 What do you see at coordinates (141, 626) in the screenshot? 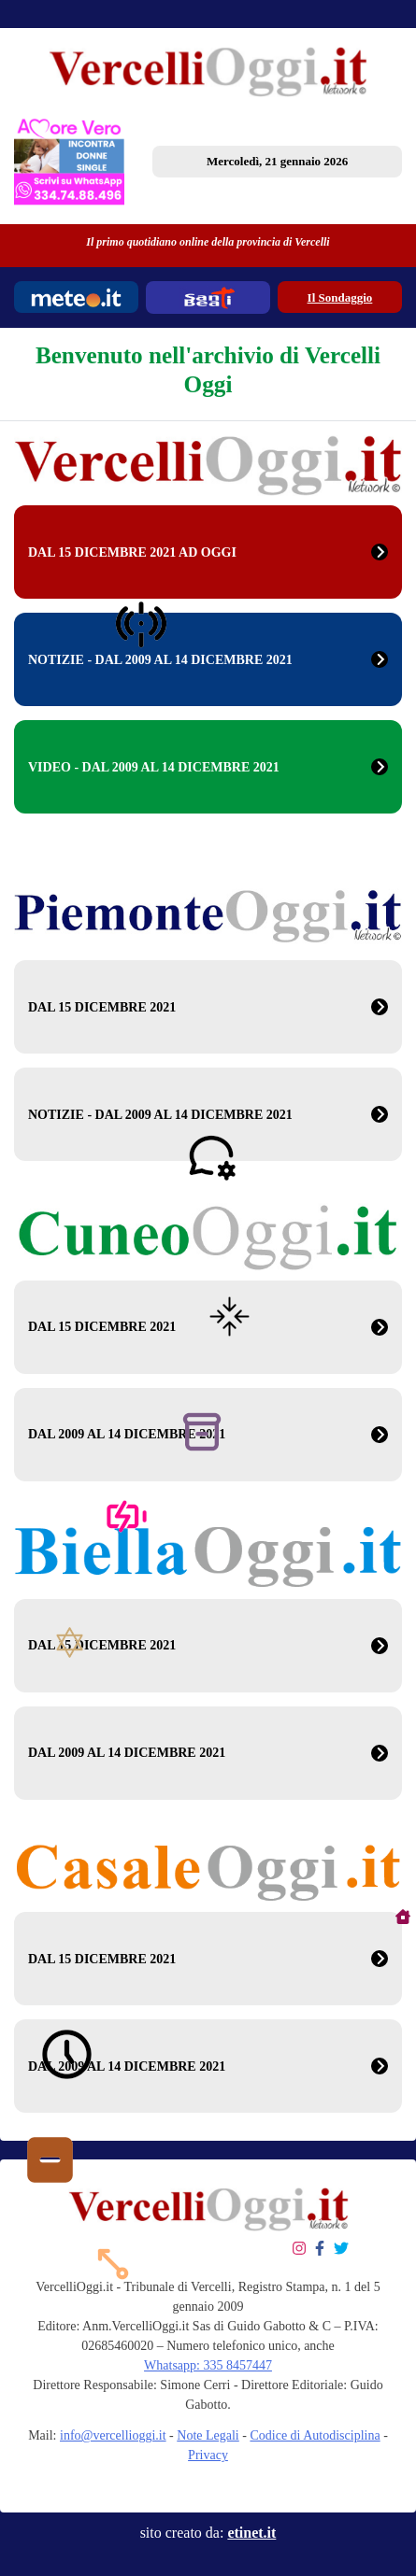
I see `shake to activate or trigger an action` at bounding box center [141, 626].